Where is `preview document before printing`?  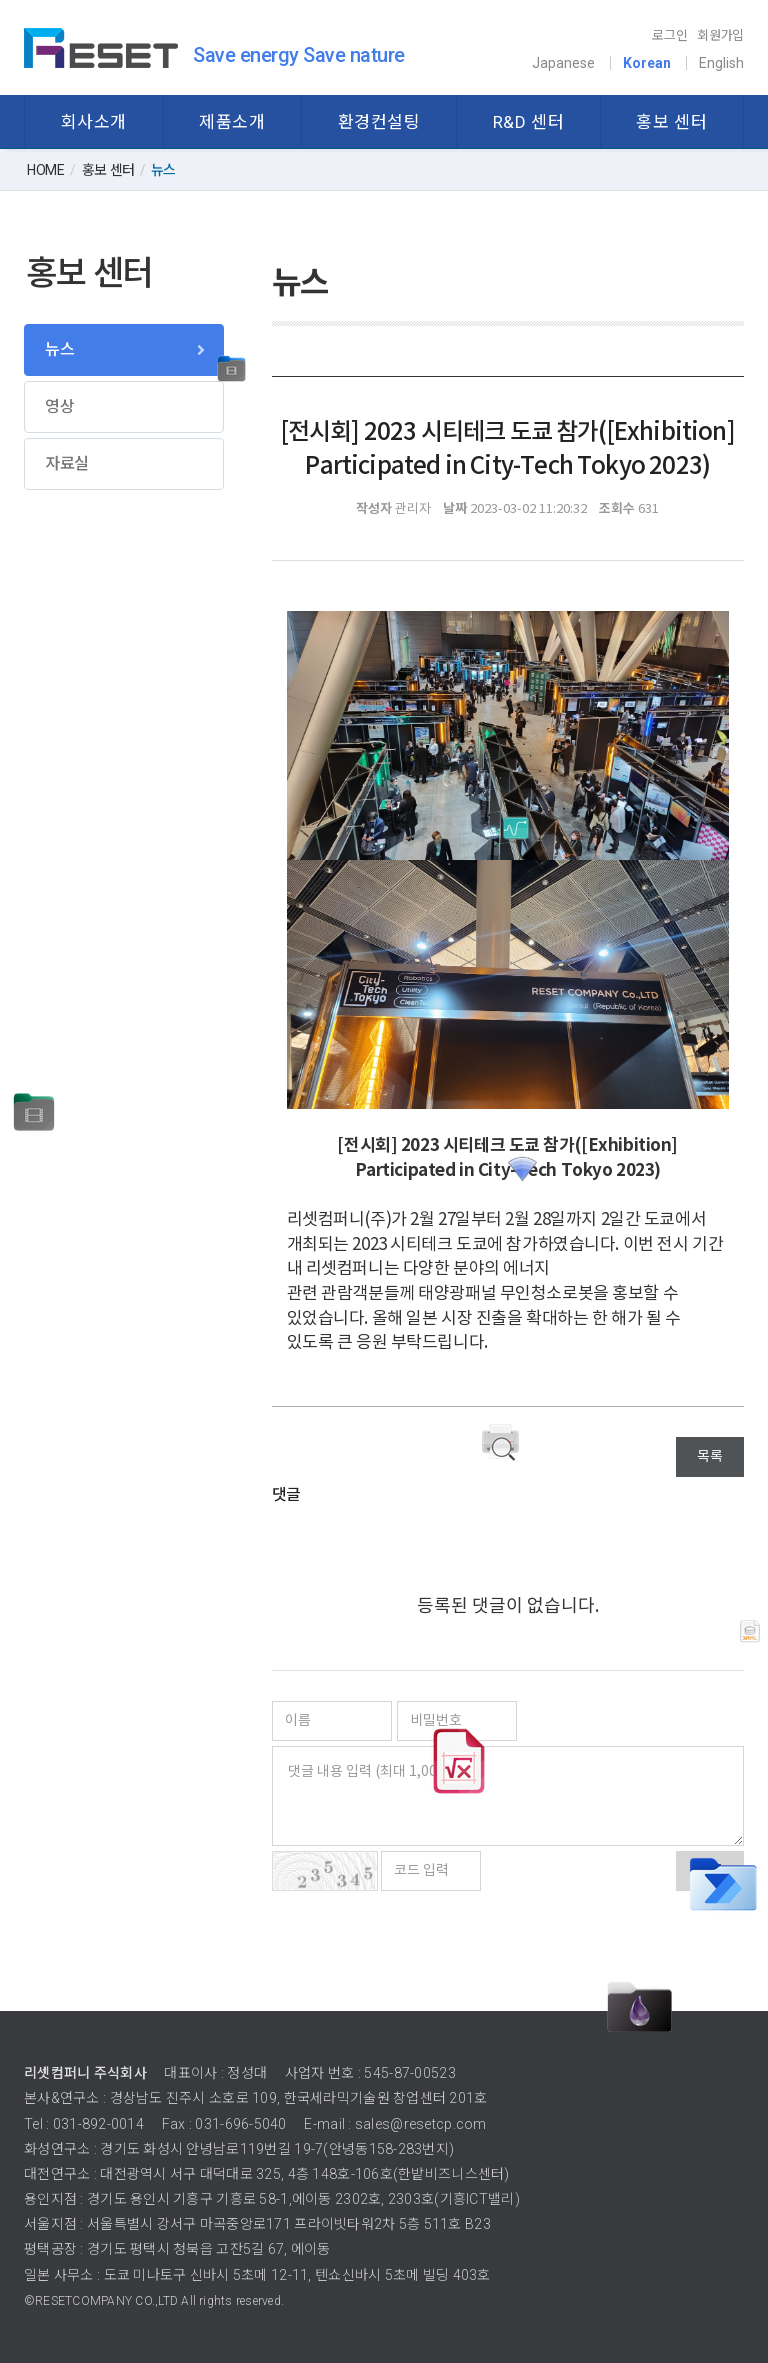
preview document before printing is located at coordinates (500, 1441).